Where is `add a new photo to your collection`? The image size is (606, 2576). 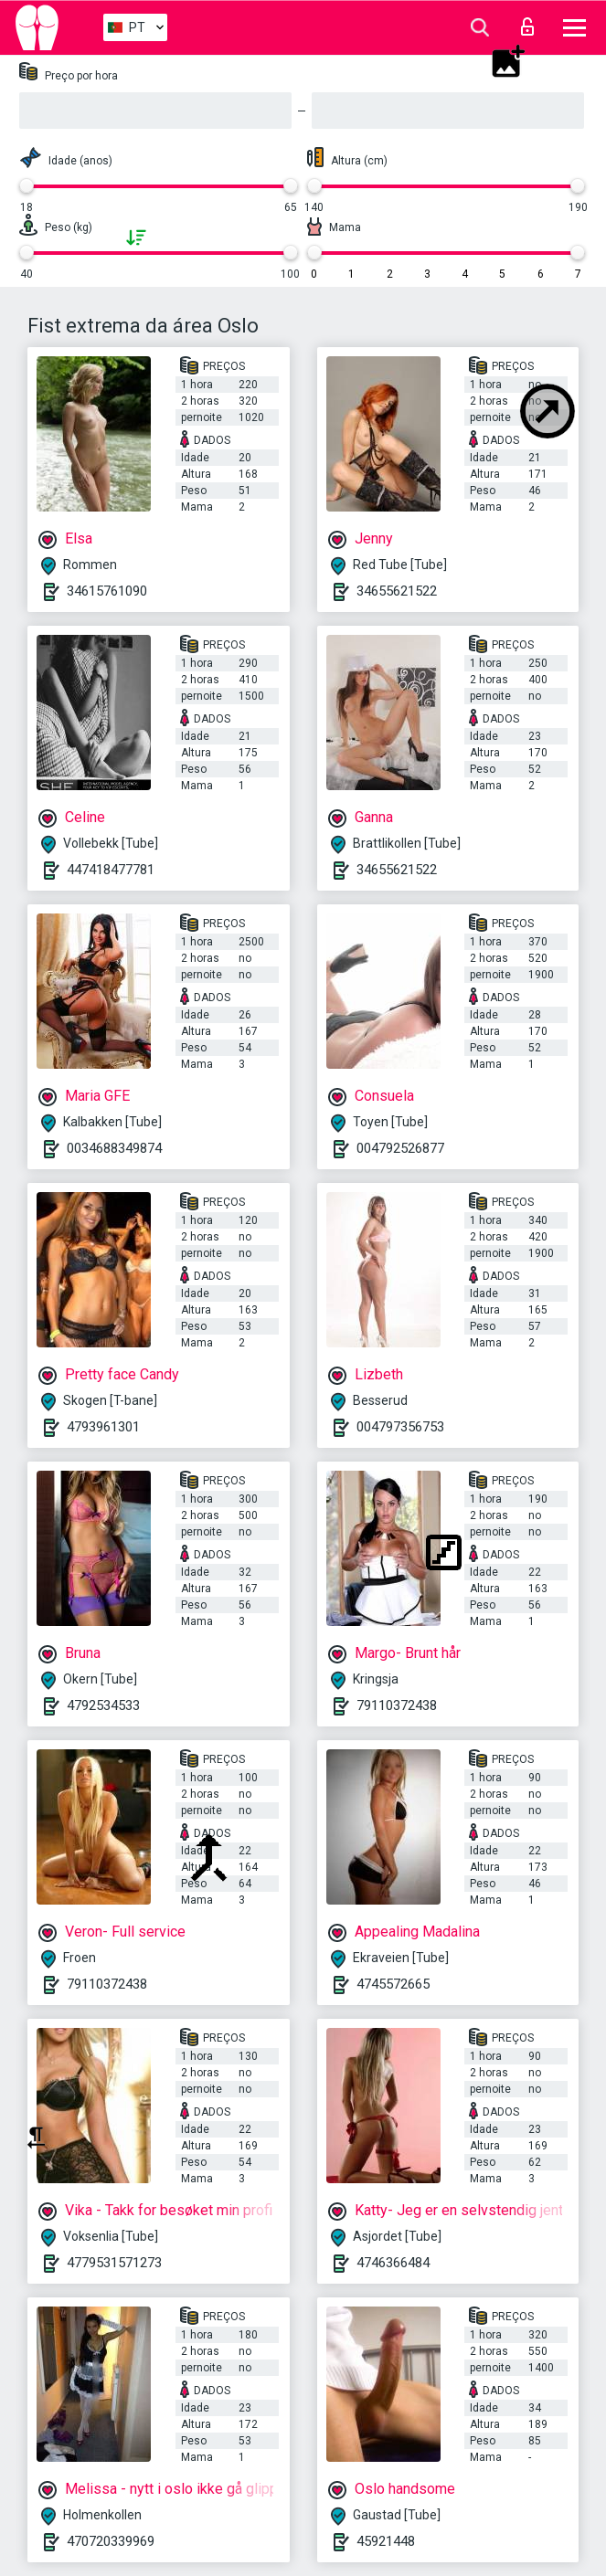 add a new photo to your collection is located at coordinates (507, 61).